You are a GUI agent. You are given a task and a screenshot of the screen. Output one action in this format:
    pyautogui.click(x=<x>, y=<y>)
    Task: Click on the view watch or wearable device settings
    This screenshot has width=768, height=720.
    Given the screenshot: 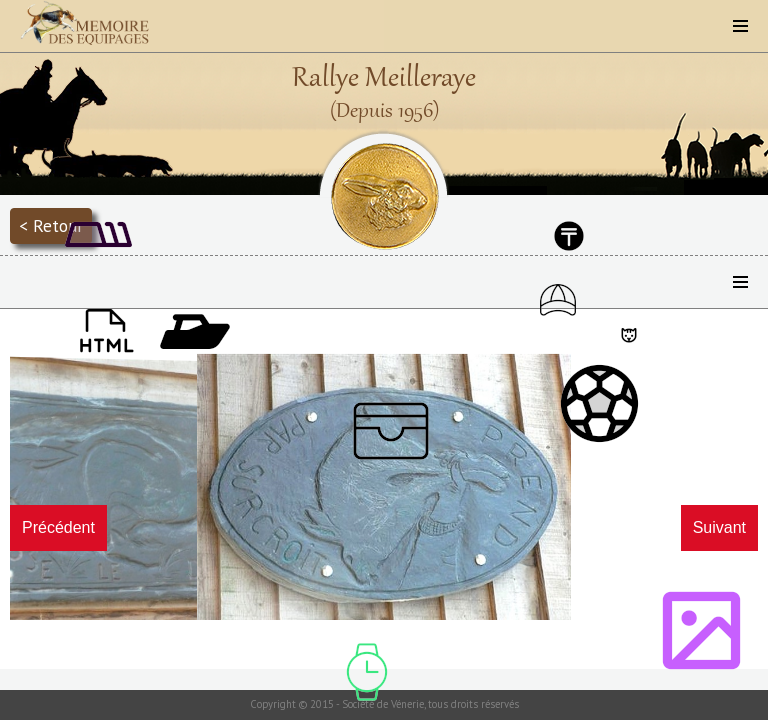 What is the action you would take?
    pyautogui.click(x=367, y=672)
    